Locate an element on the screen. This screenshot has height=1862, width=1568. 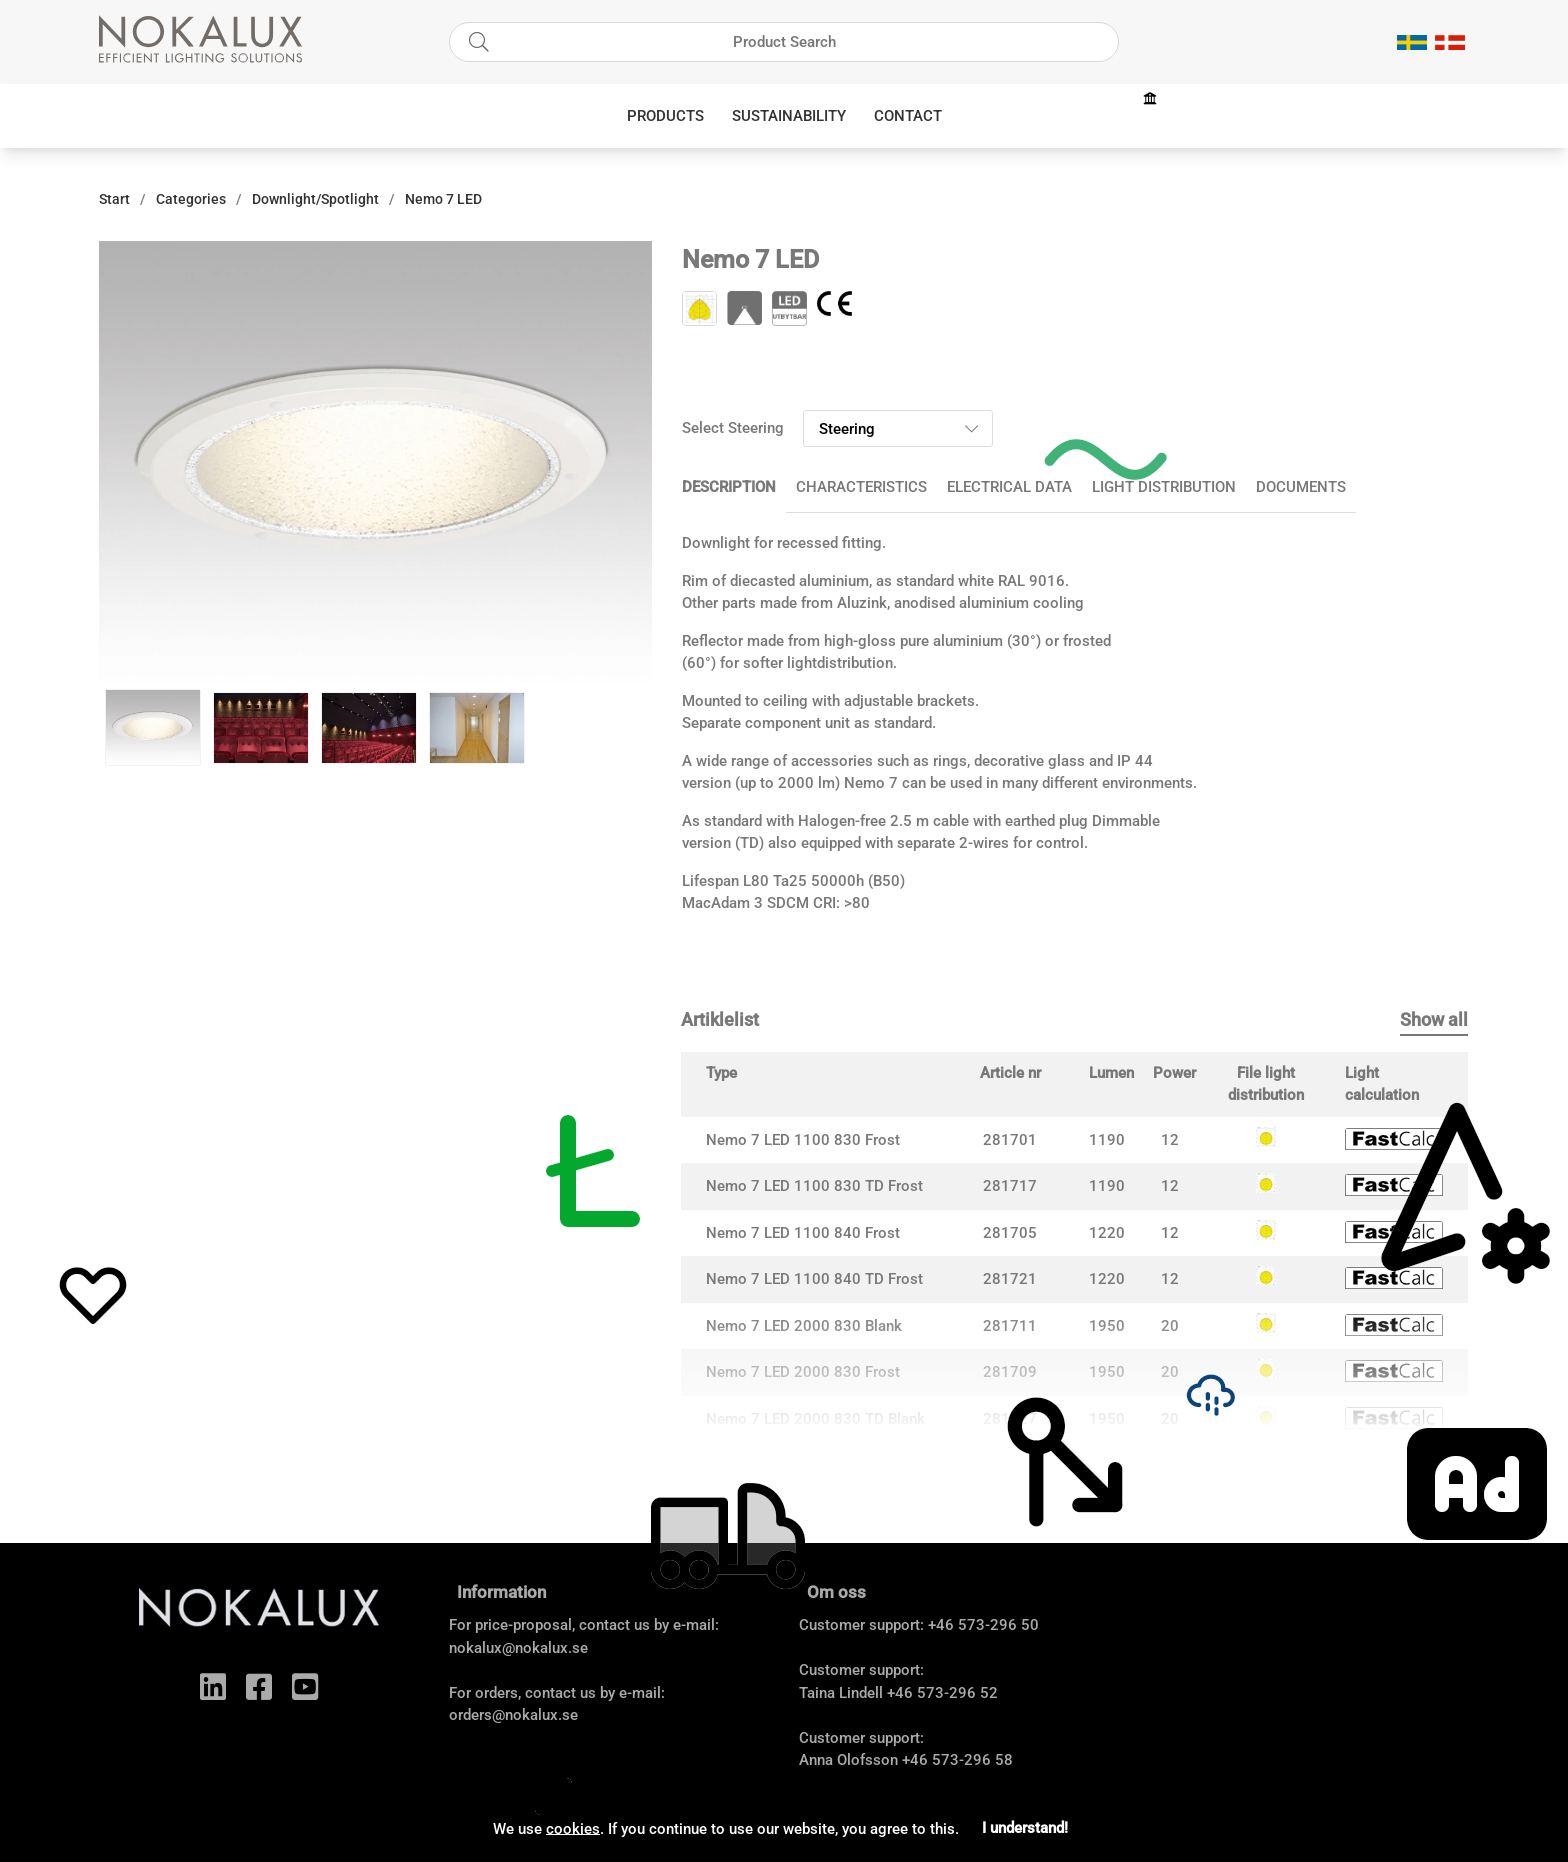
indicates sponsored or advertisement content is located at coordinates (1477, 1484).